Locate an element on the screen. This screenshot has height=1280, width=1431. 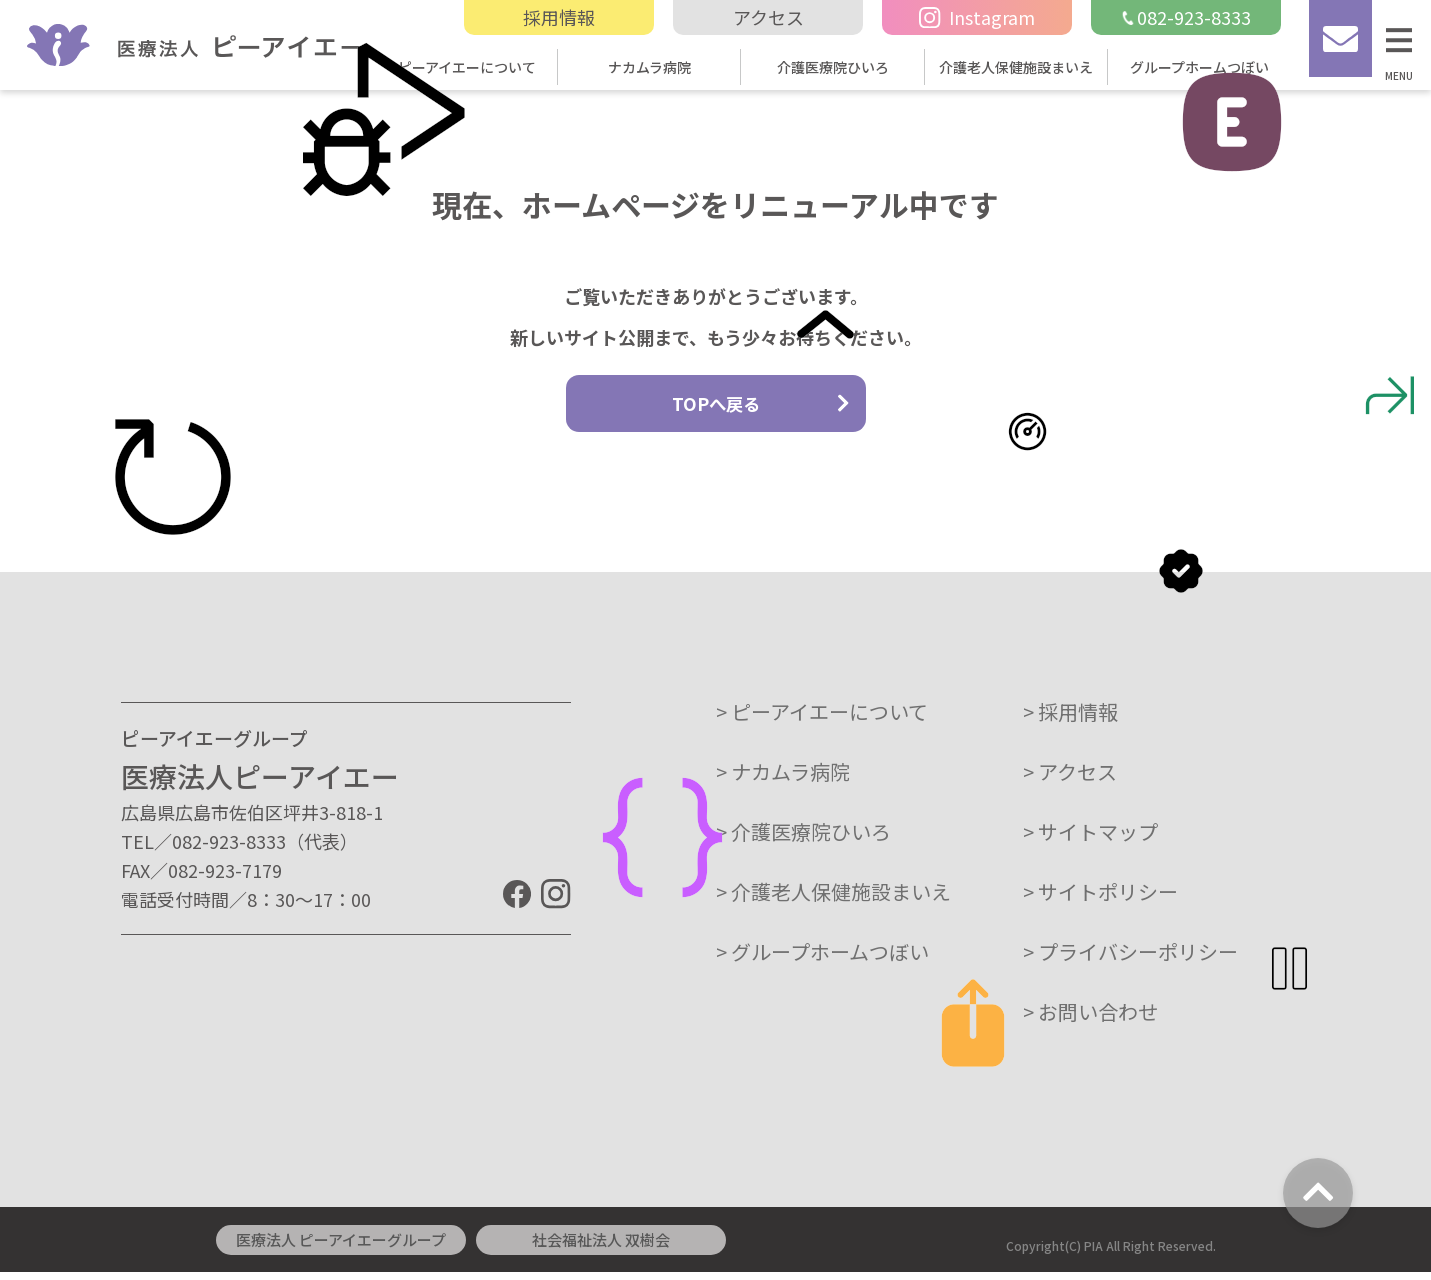
move cursor to next tab stop is located at coordinates (1386, 393).